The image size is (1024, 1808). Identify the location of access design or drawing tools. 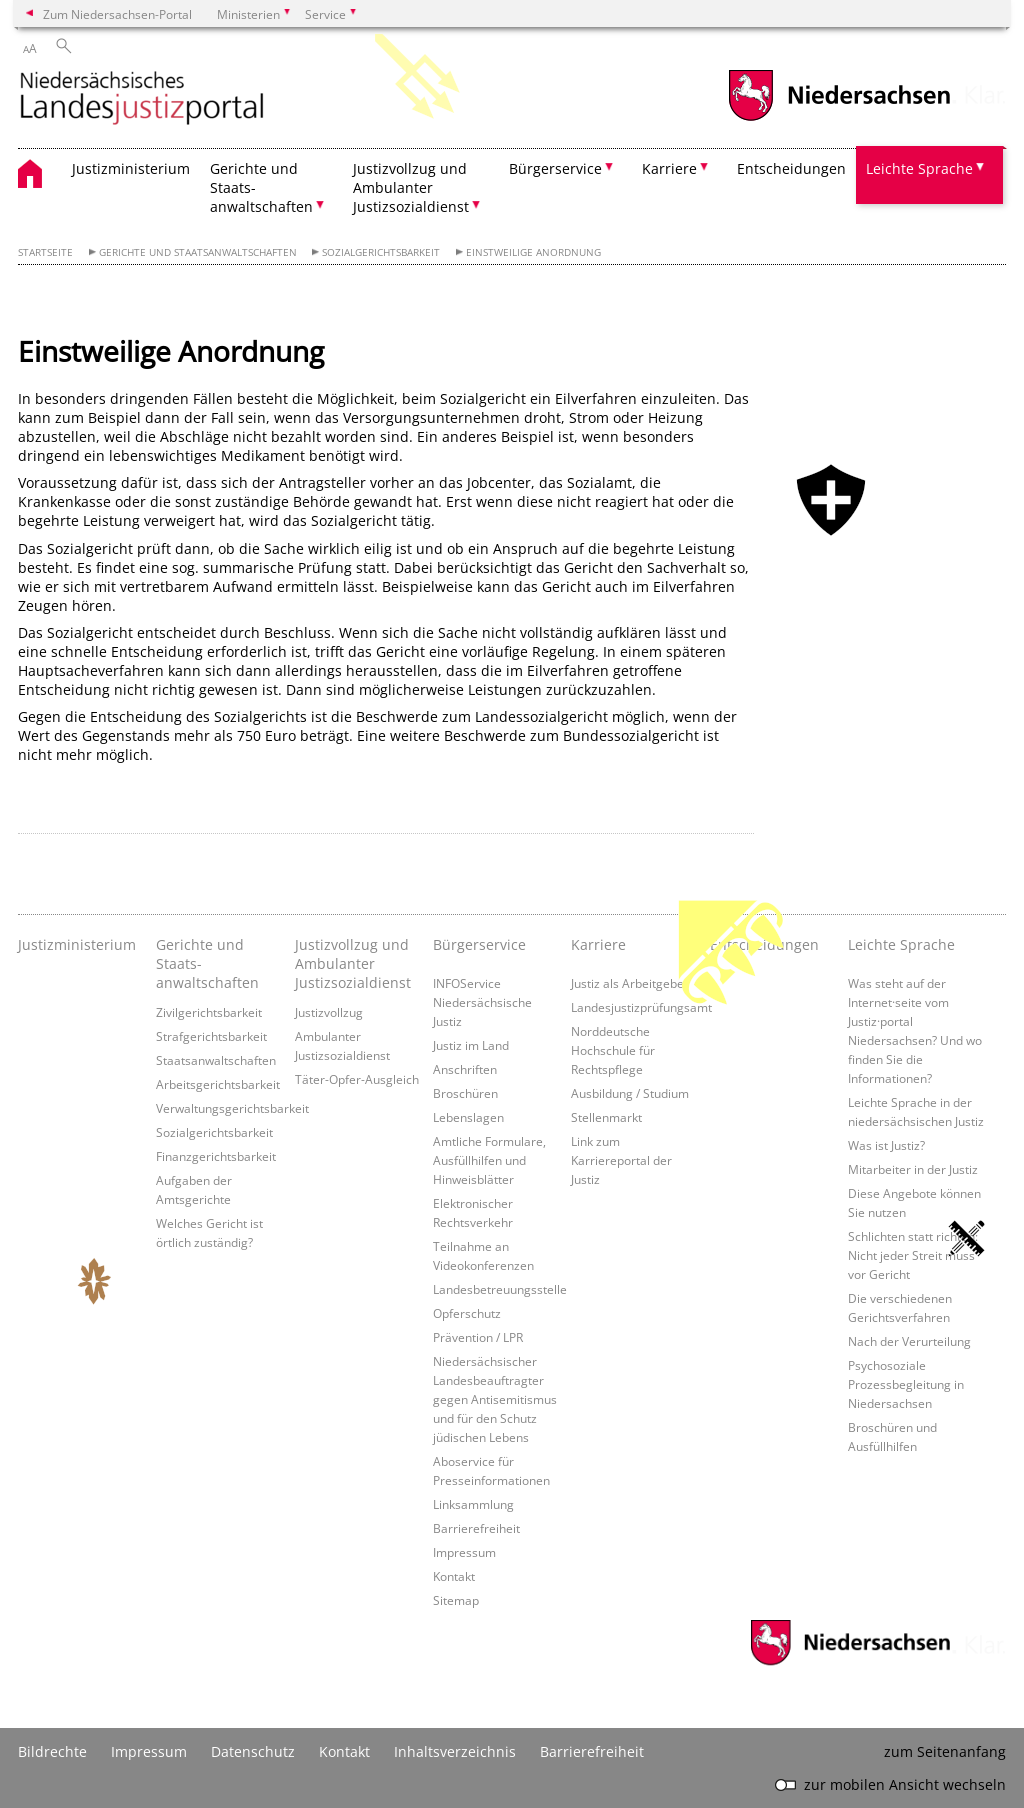
(966, 1238).